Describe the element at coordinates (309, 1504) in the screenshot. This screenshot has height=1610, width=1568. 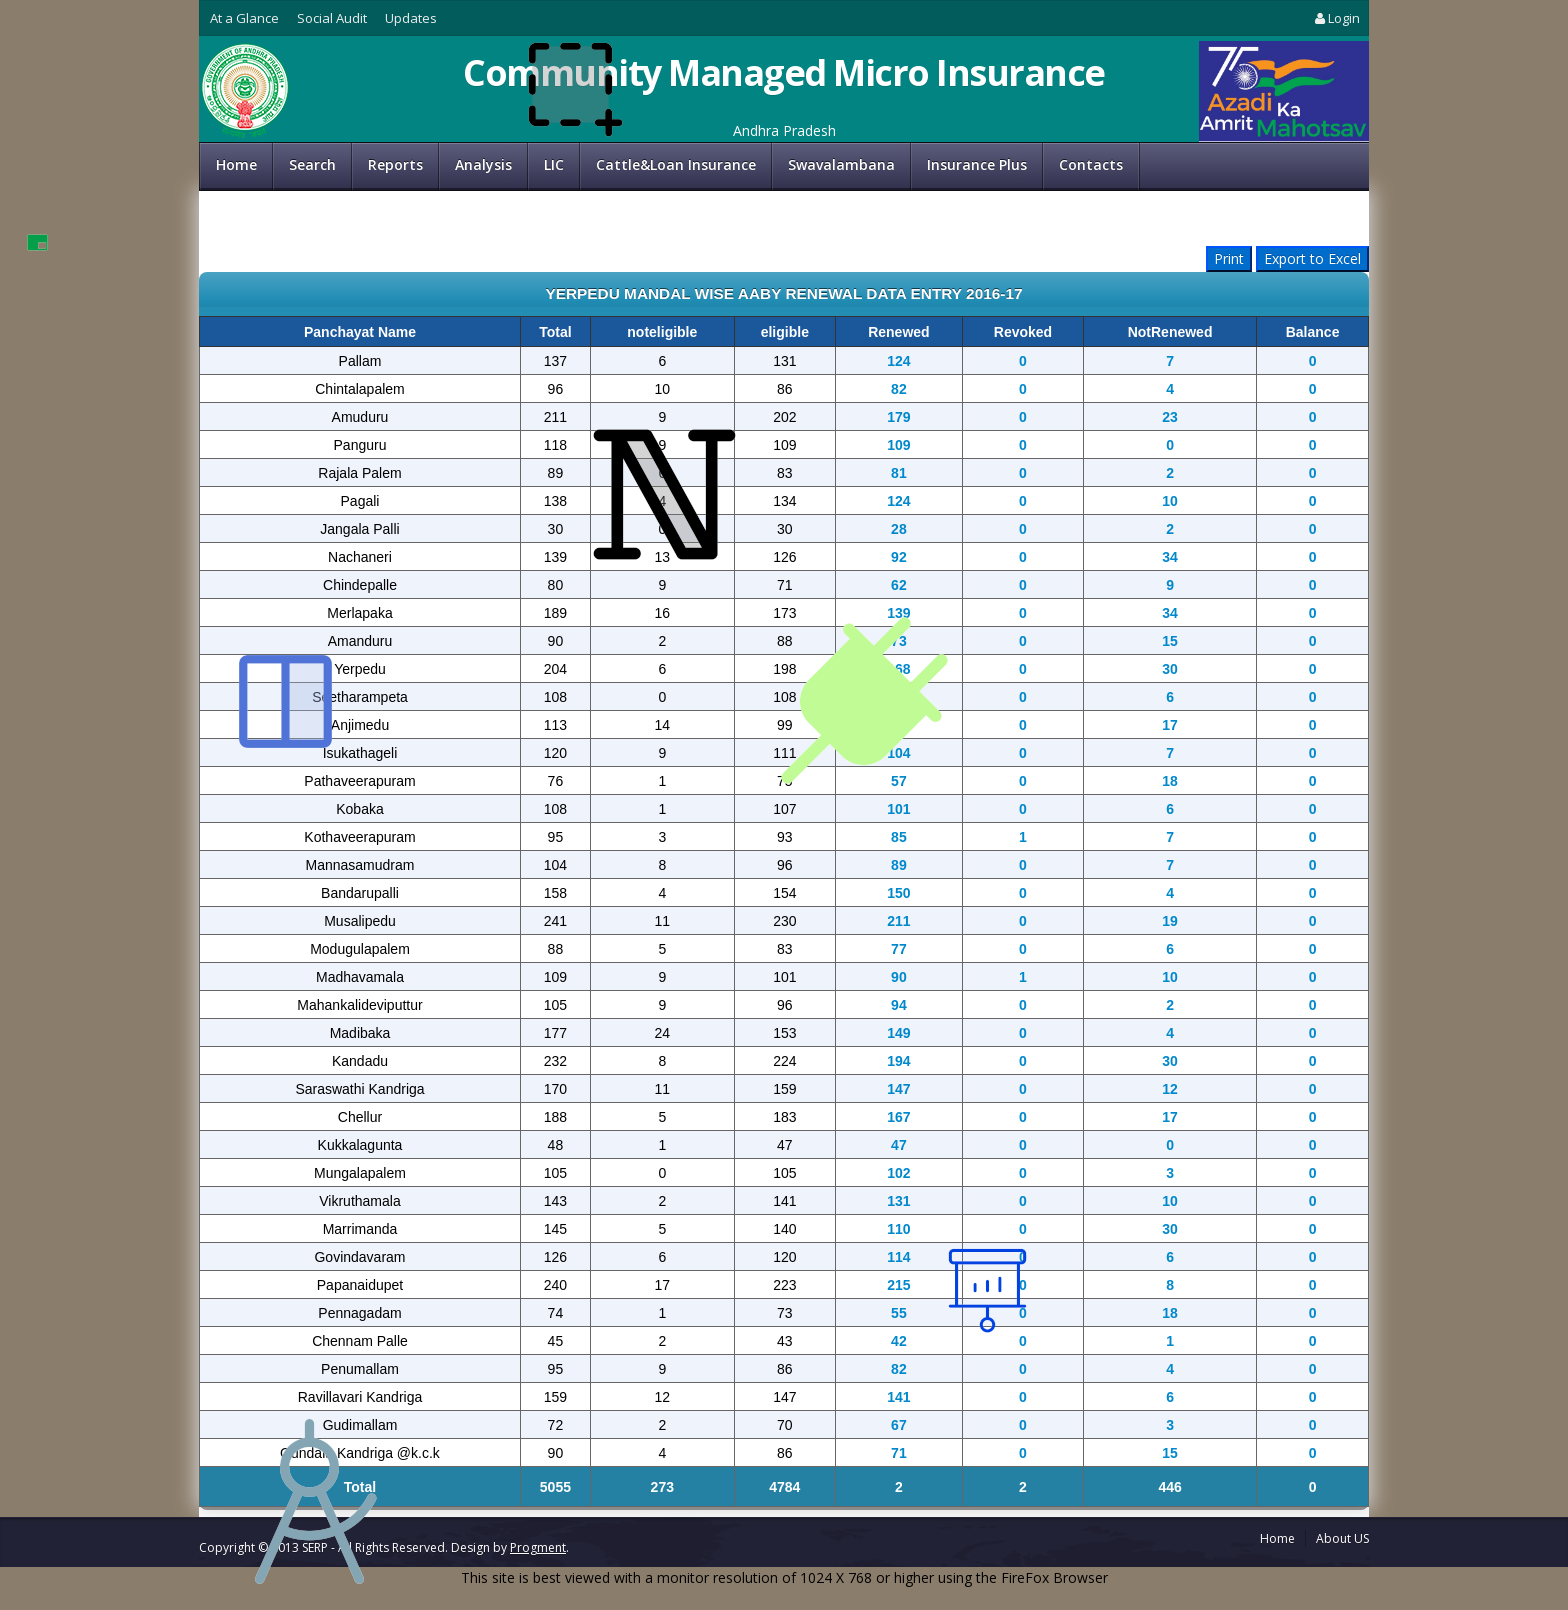
I see `access drawing or drafting tools` at that location.